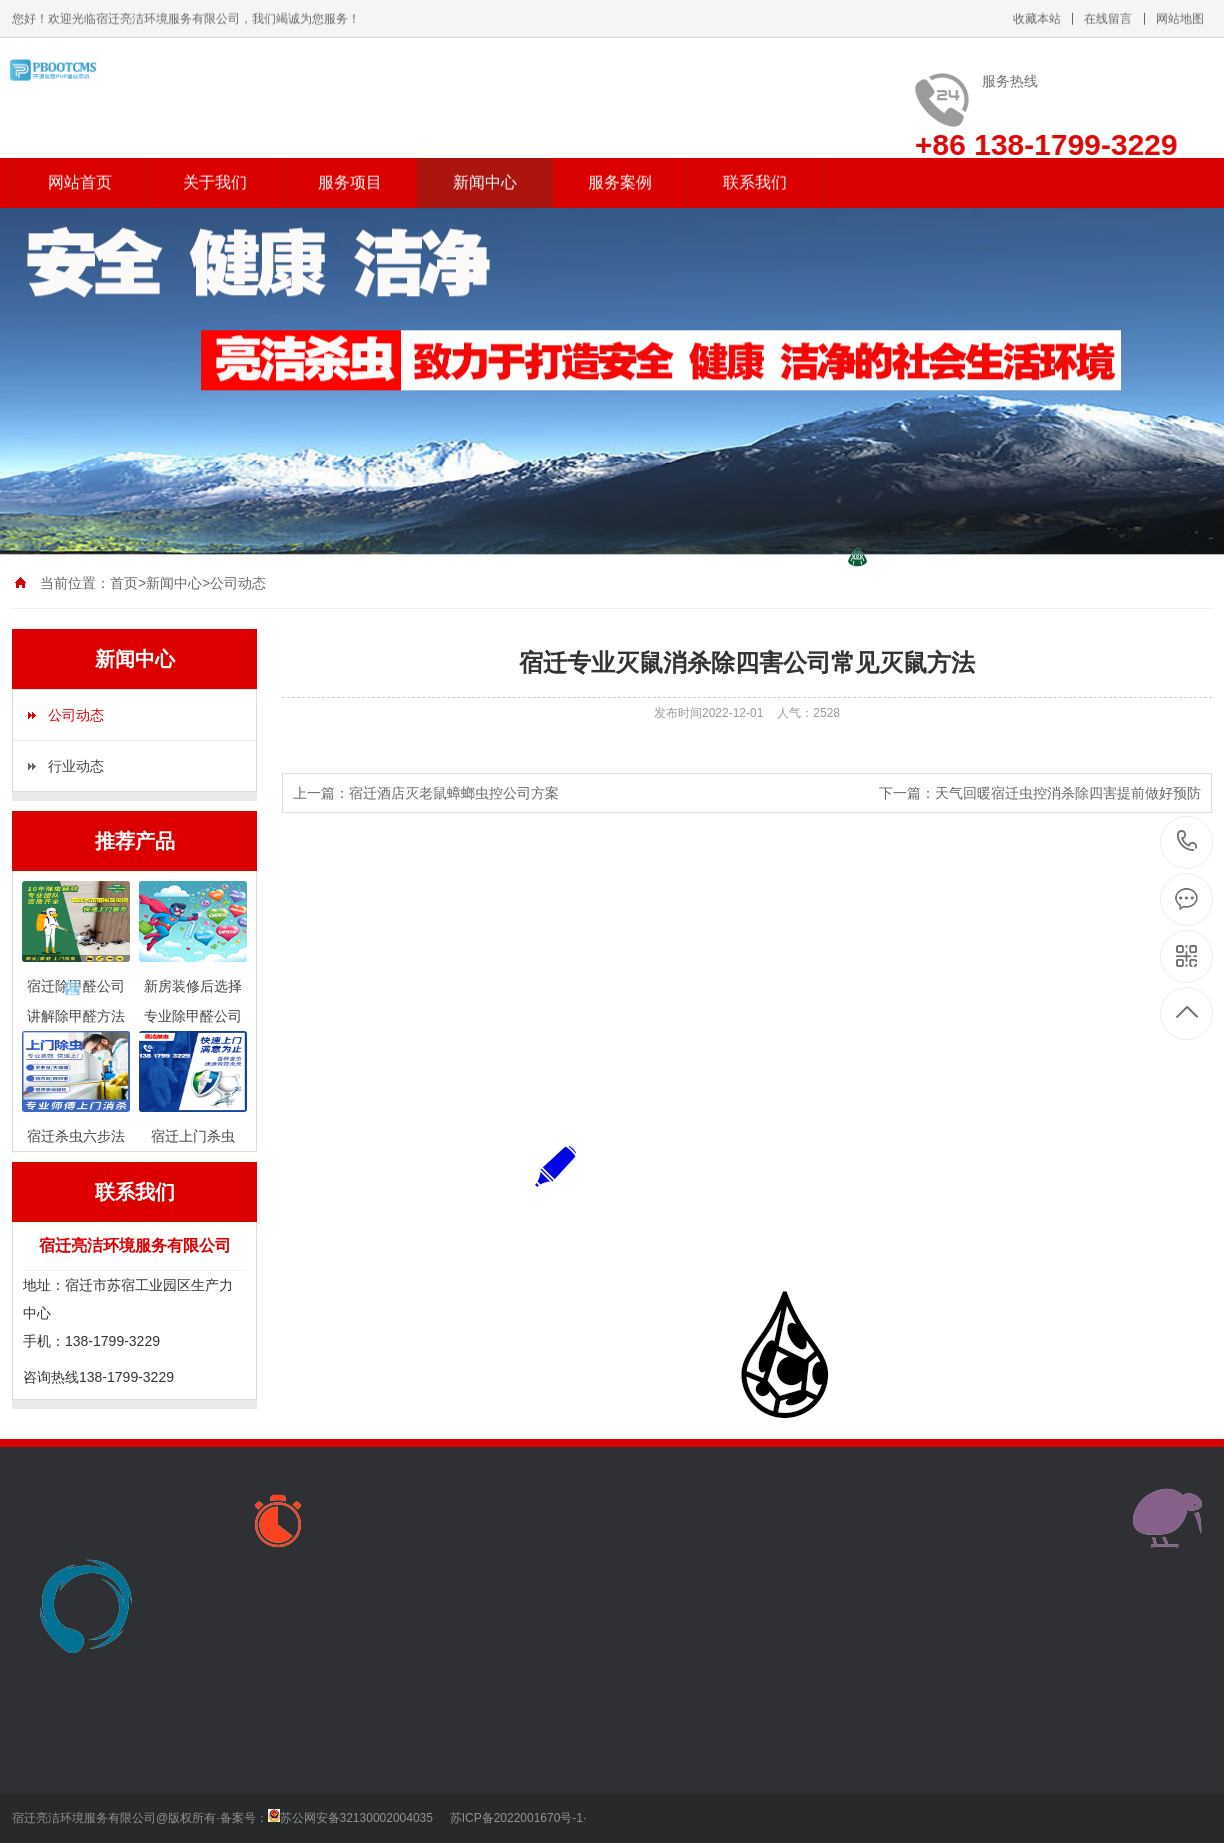  Describe the element at coordinates (1167, 1515) in the screenshot. I see `kiwi bird icon or mascot` at that location.